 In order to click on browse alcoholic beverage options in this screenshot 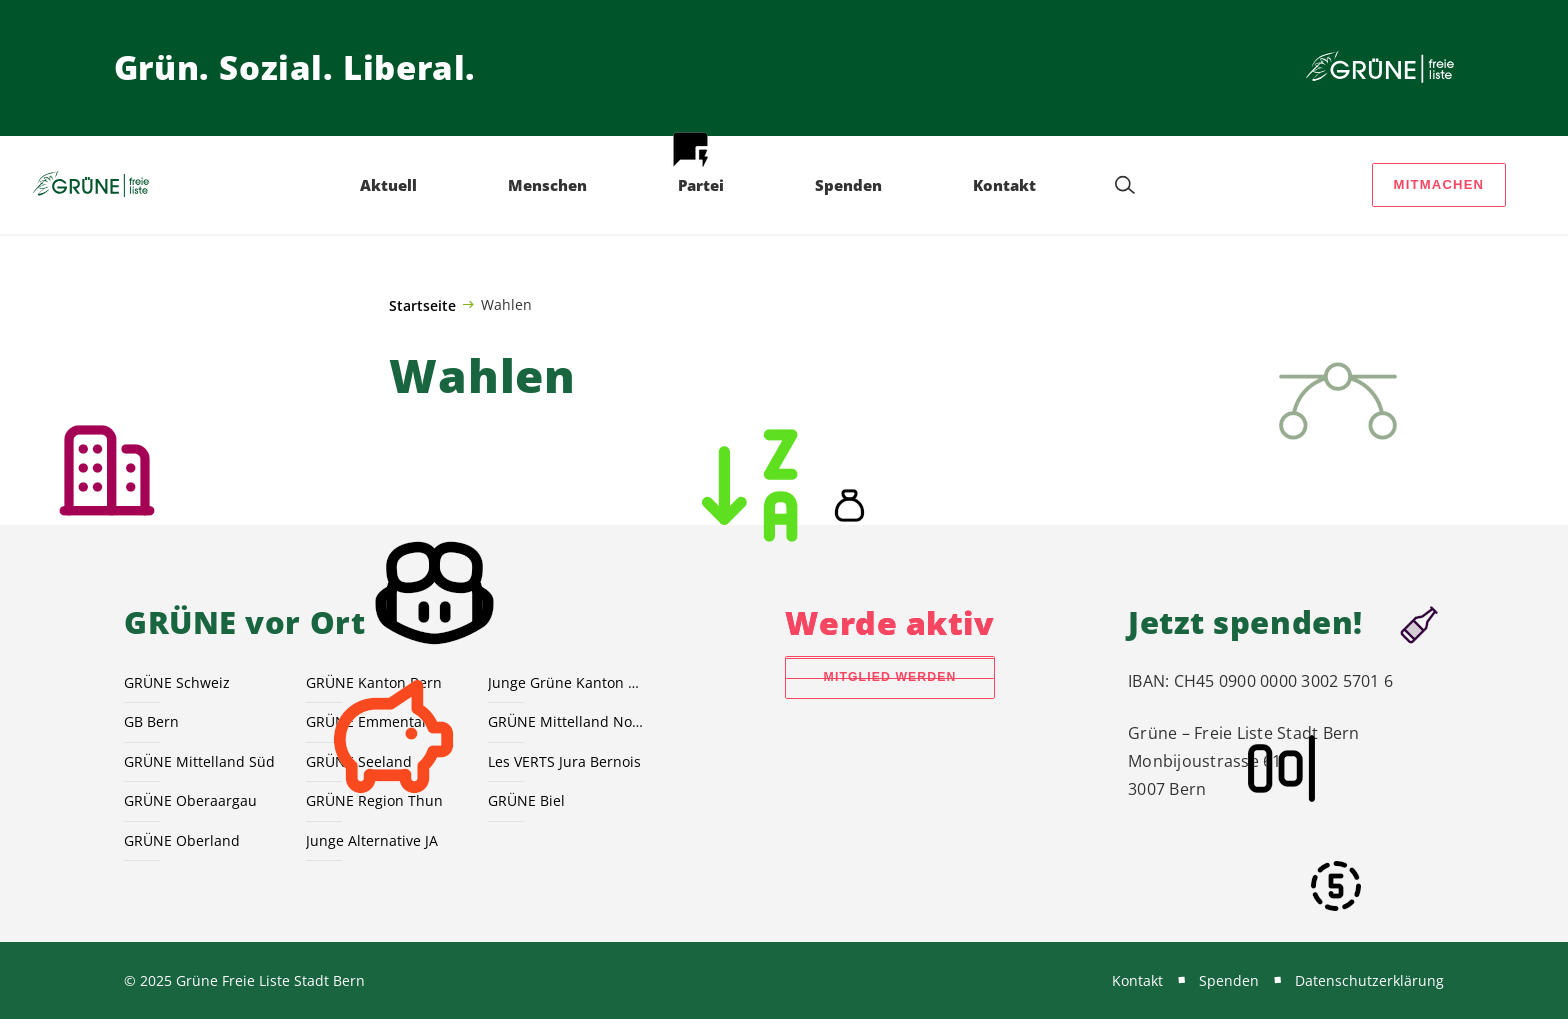, I will do `click(1418, 625)`.